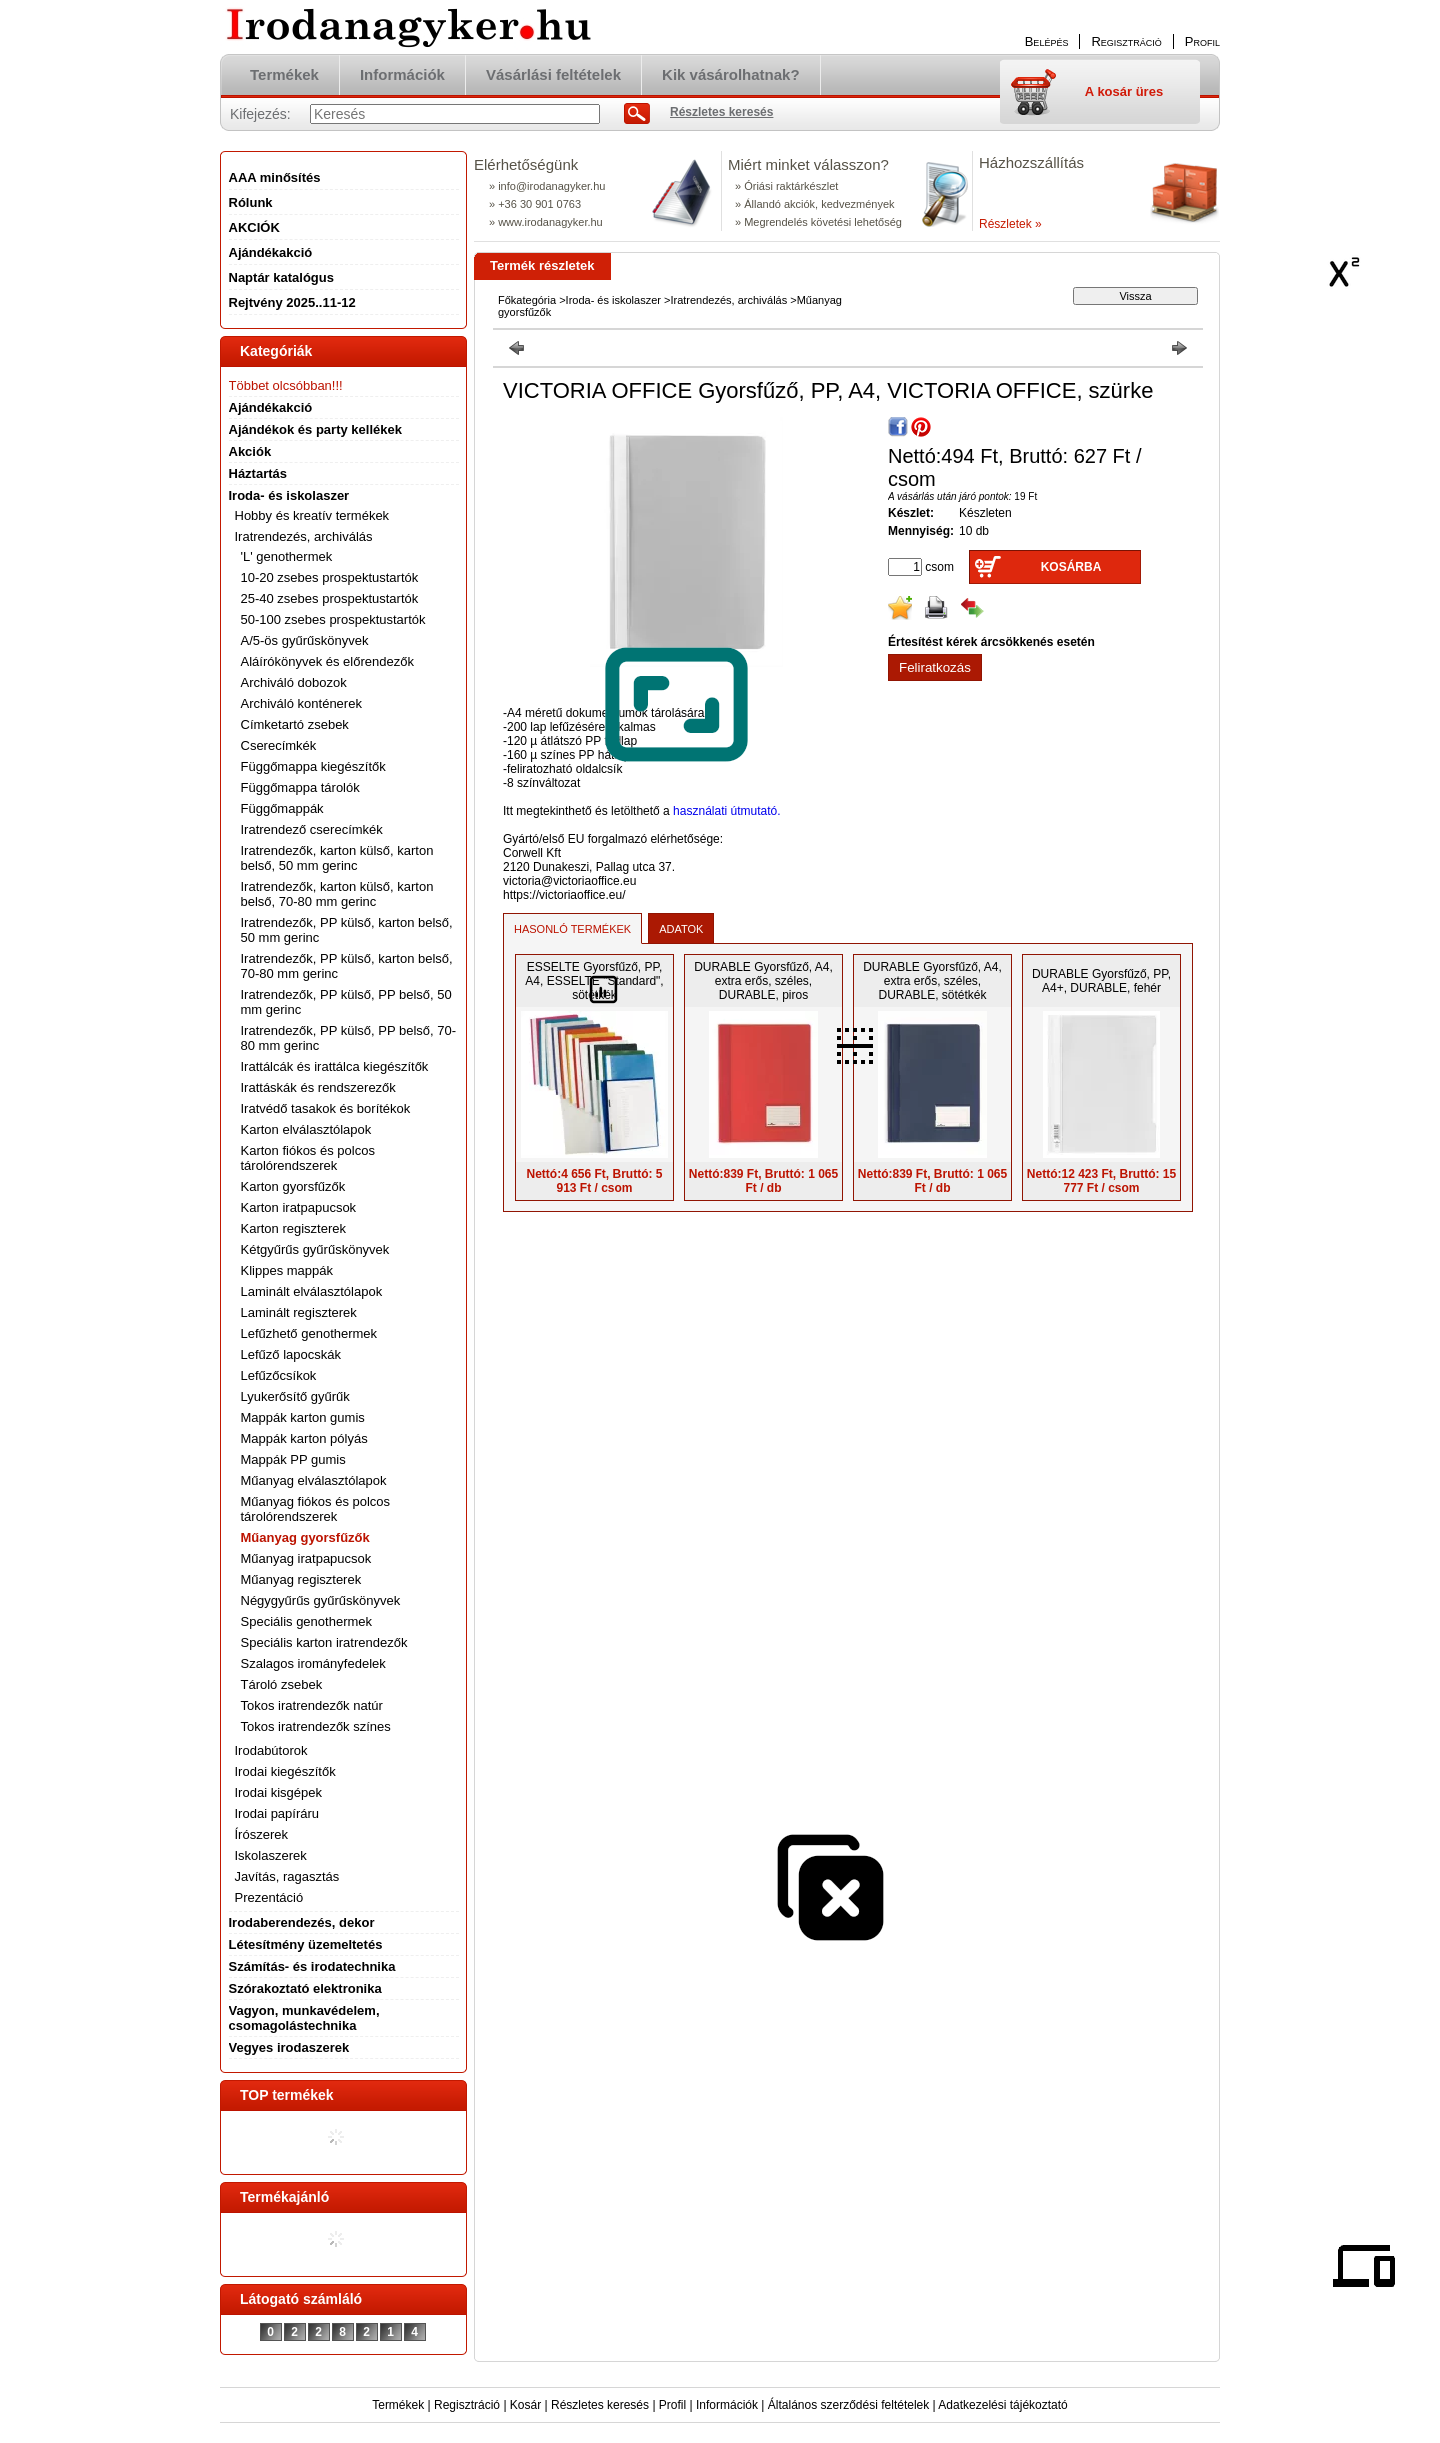 This screenshot has width=1440, height=2443. Describe the element at coordinates (1364, 2266) in the screenshot. I see `manage connected devices` at that location.